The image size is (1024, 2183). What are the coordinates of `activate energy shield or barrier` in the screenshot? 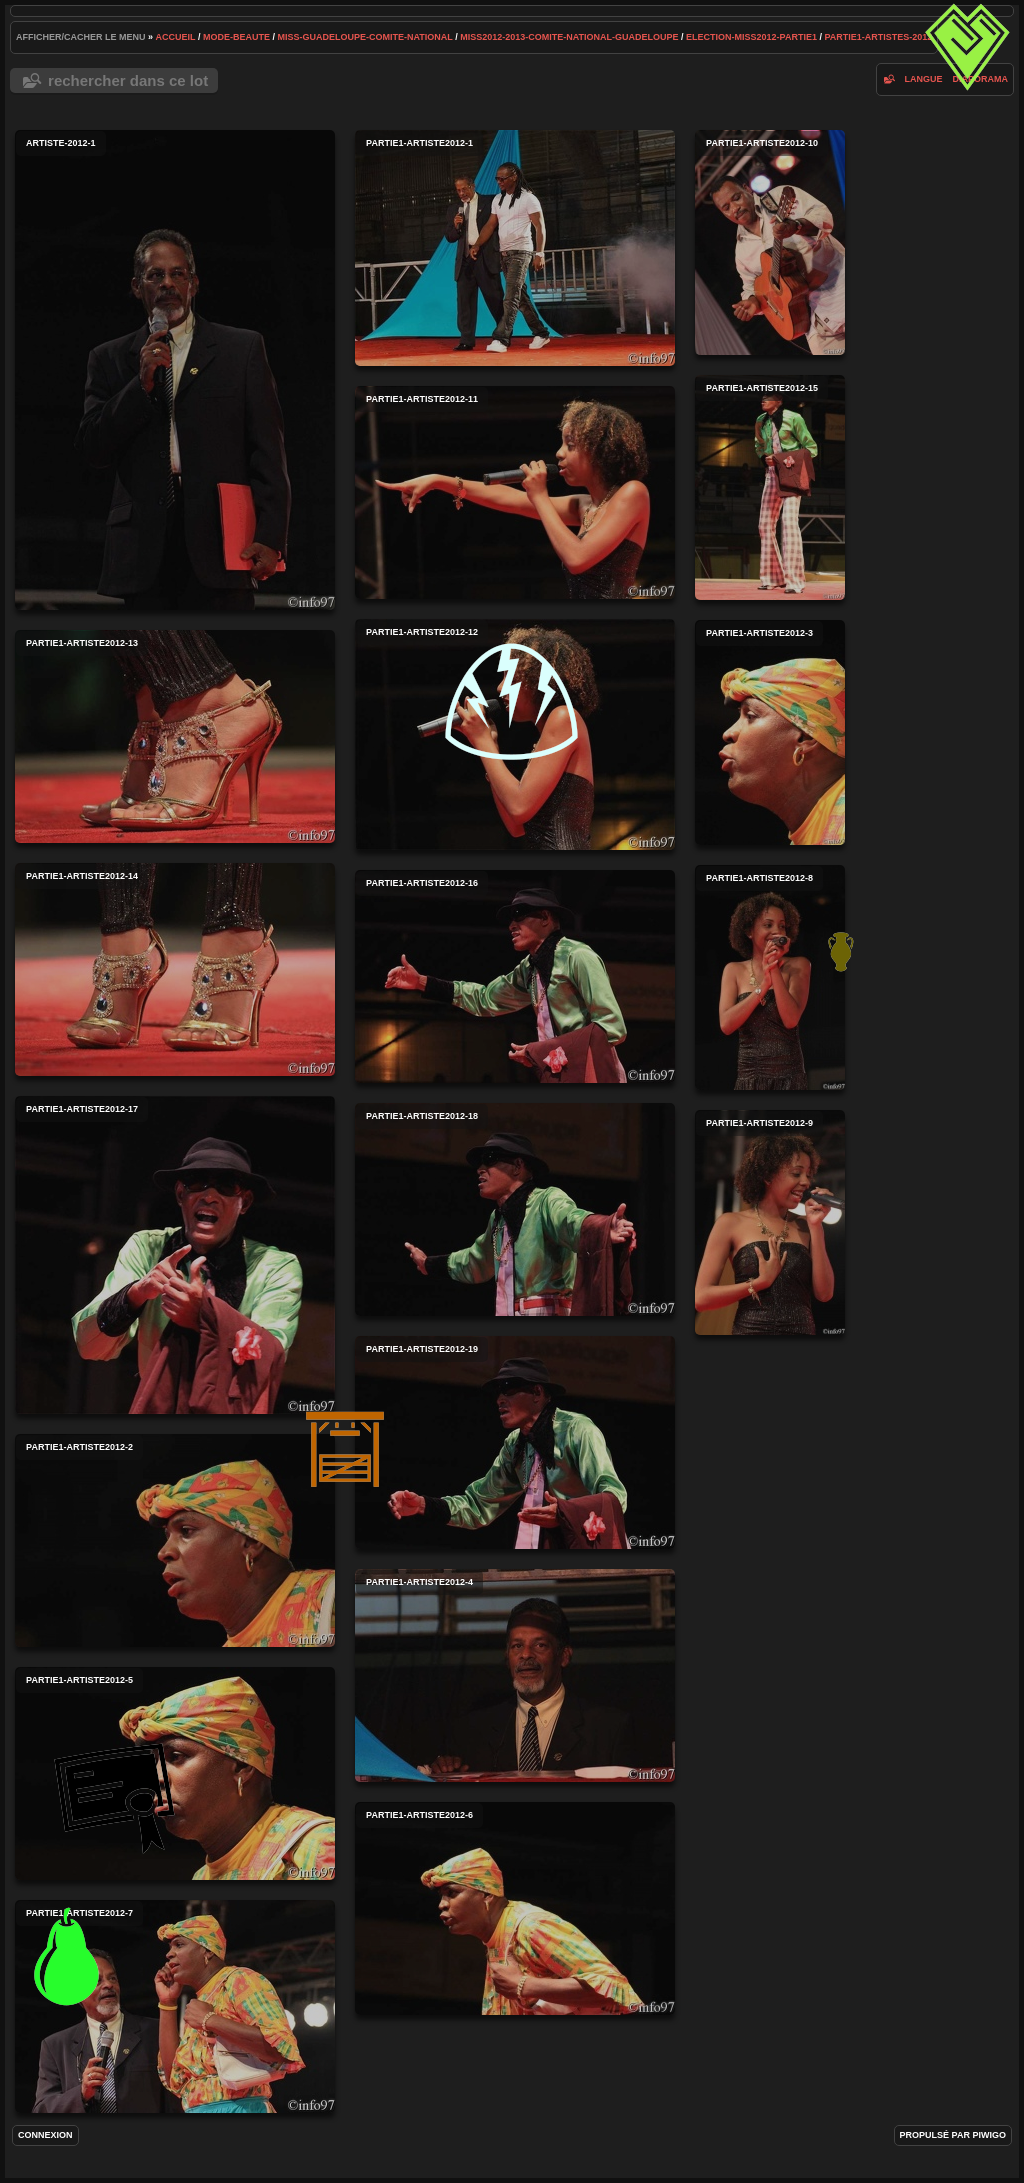 It's located at (511, 700).